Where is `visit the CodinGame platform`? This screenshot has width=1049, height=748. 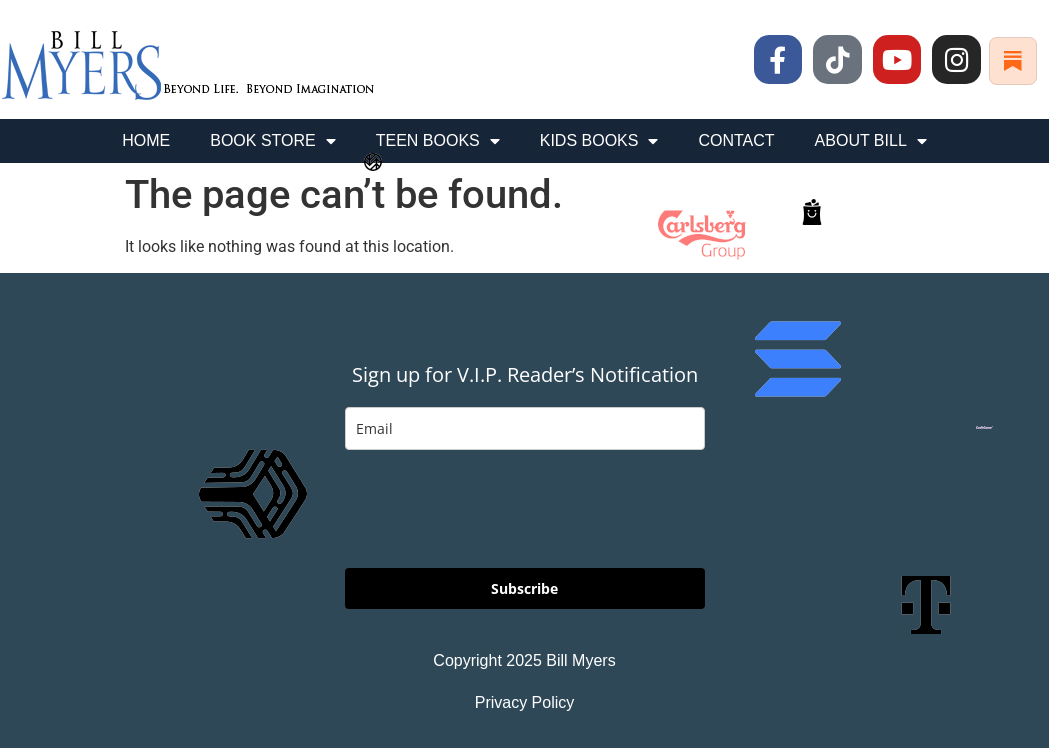
visit the CodinGame platform is located at coordinates (984, 427).